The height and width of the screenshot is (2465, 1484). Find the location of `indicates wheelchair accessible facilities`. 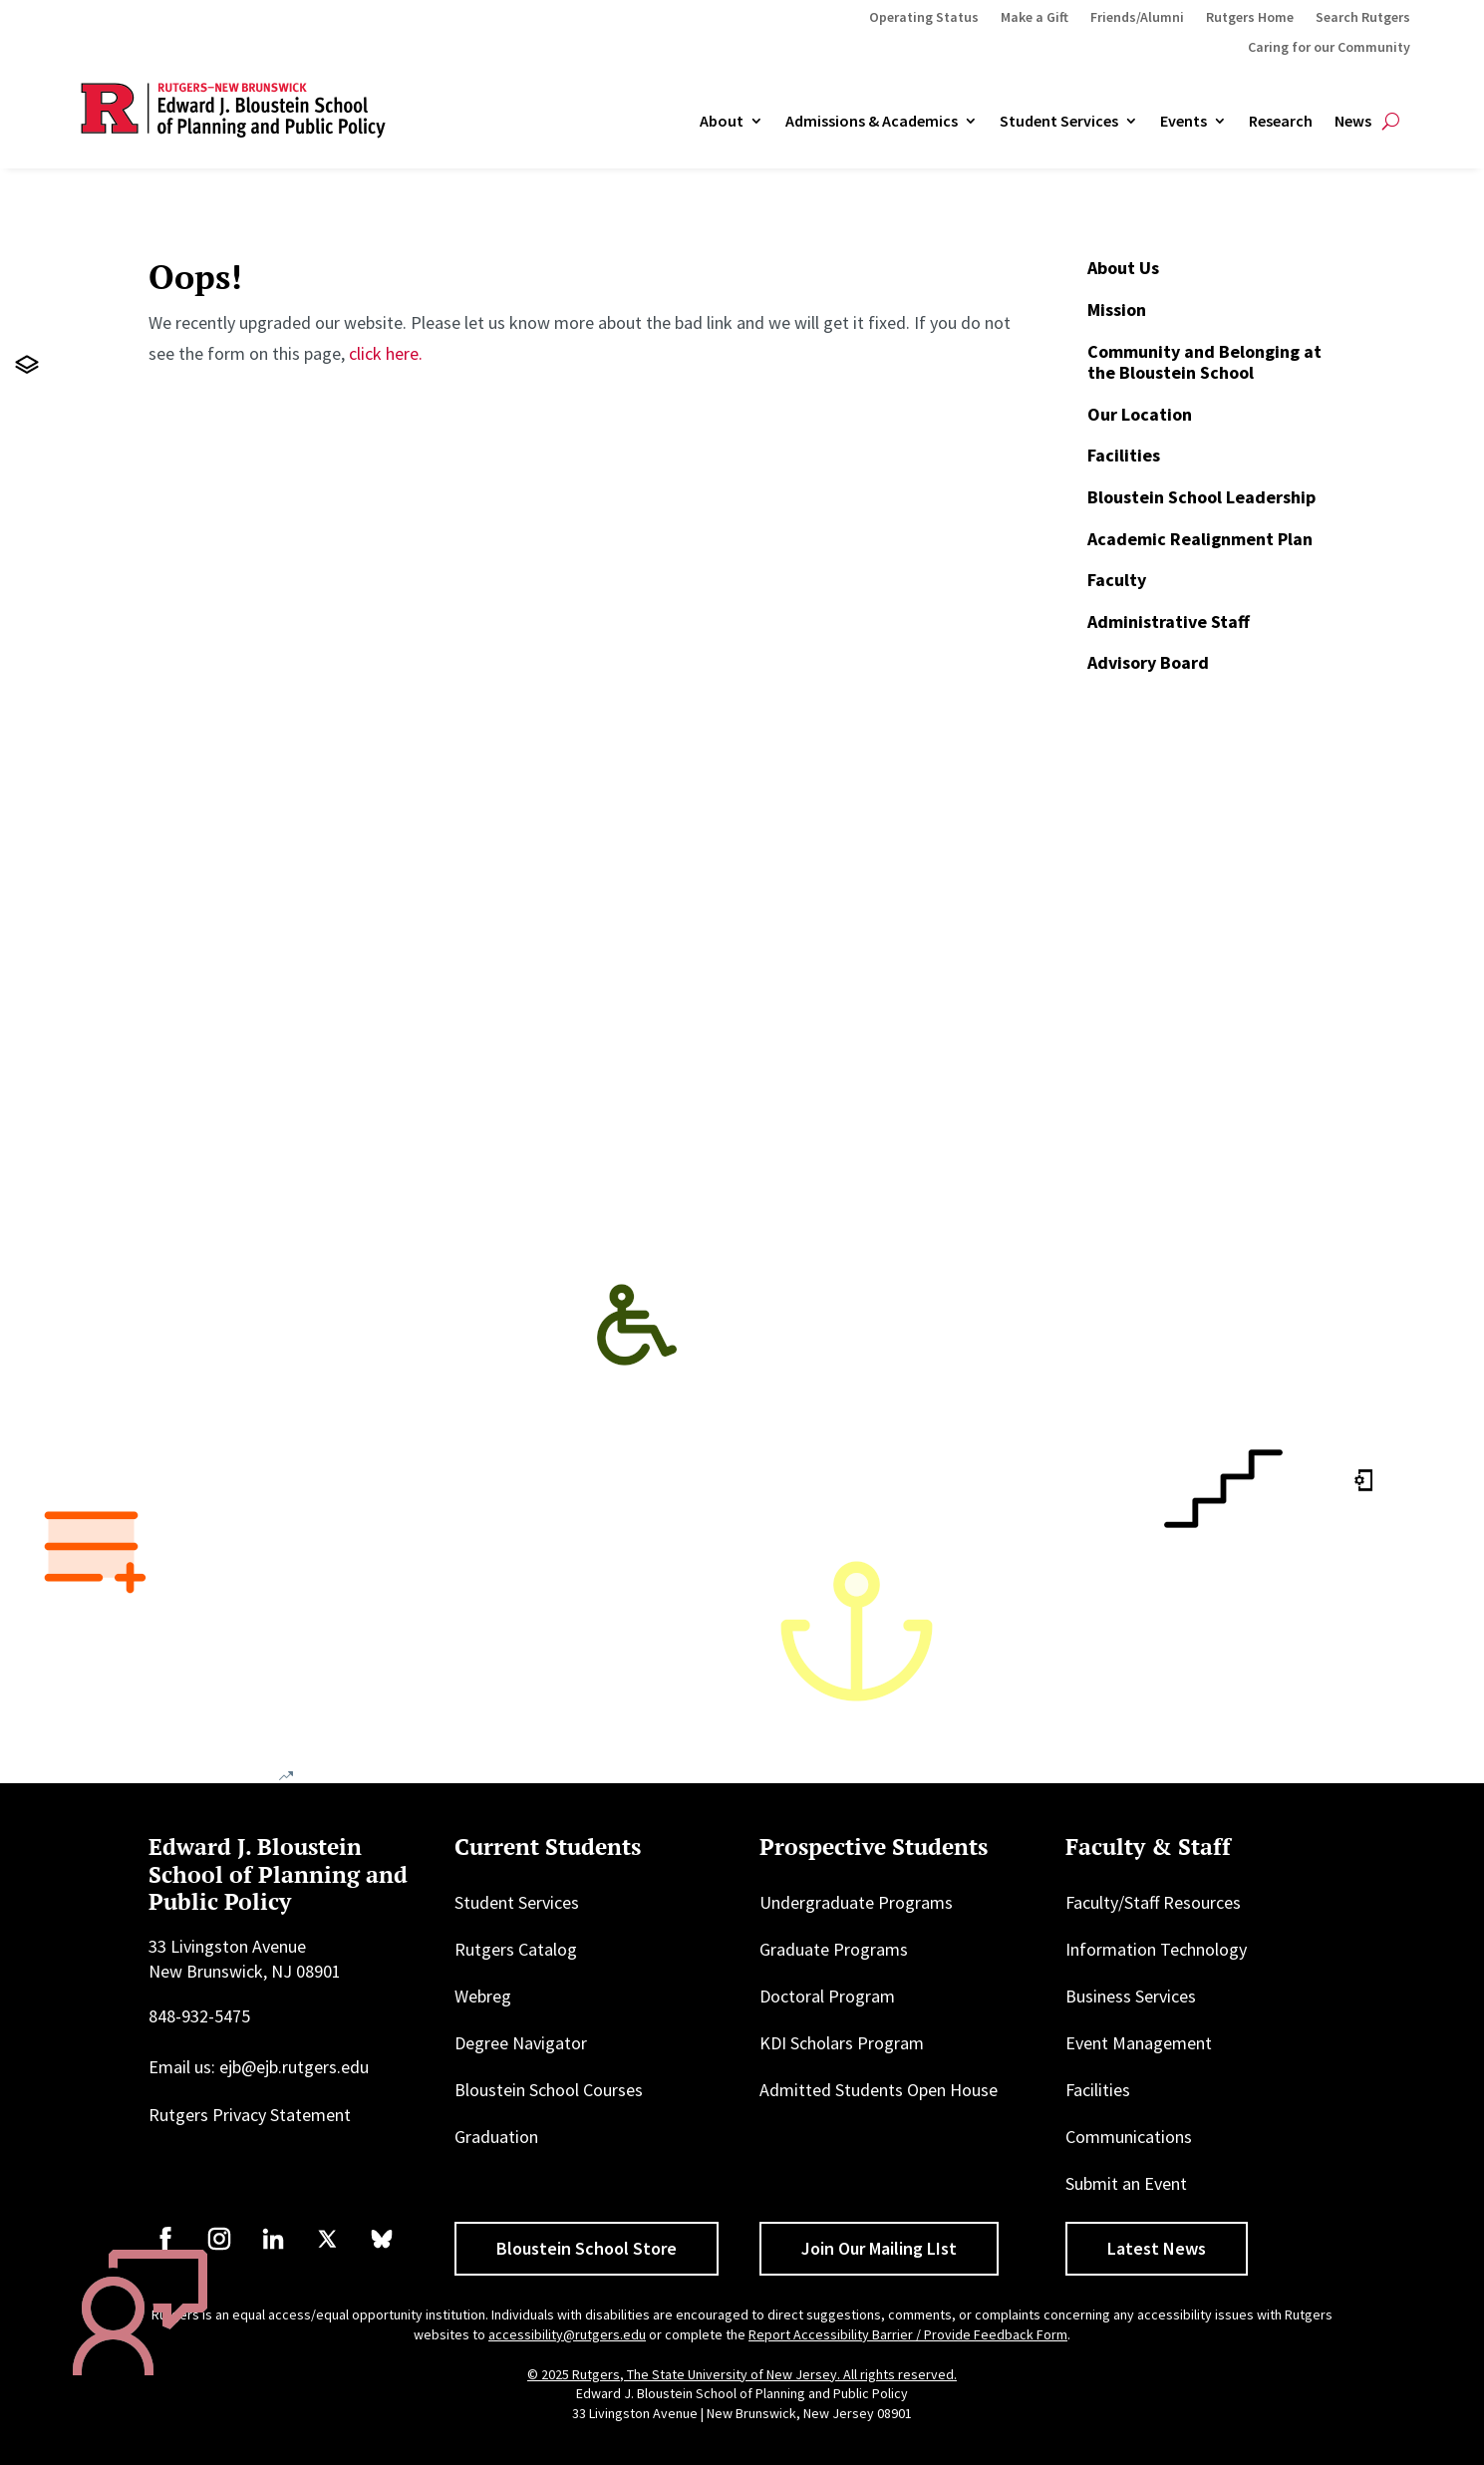

indicates wheelchair accessible facilities is located at coordinates (630, 1326).